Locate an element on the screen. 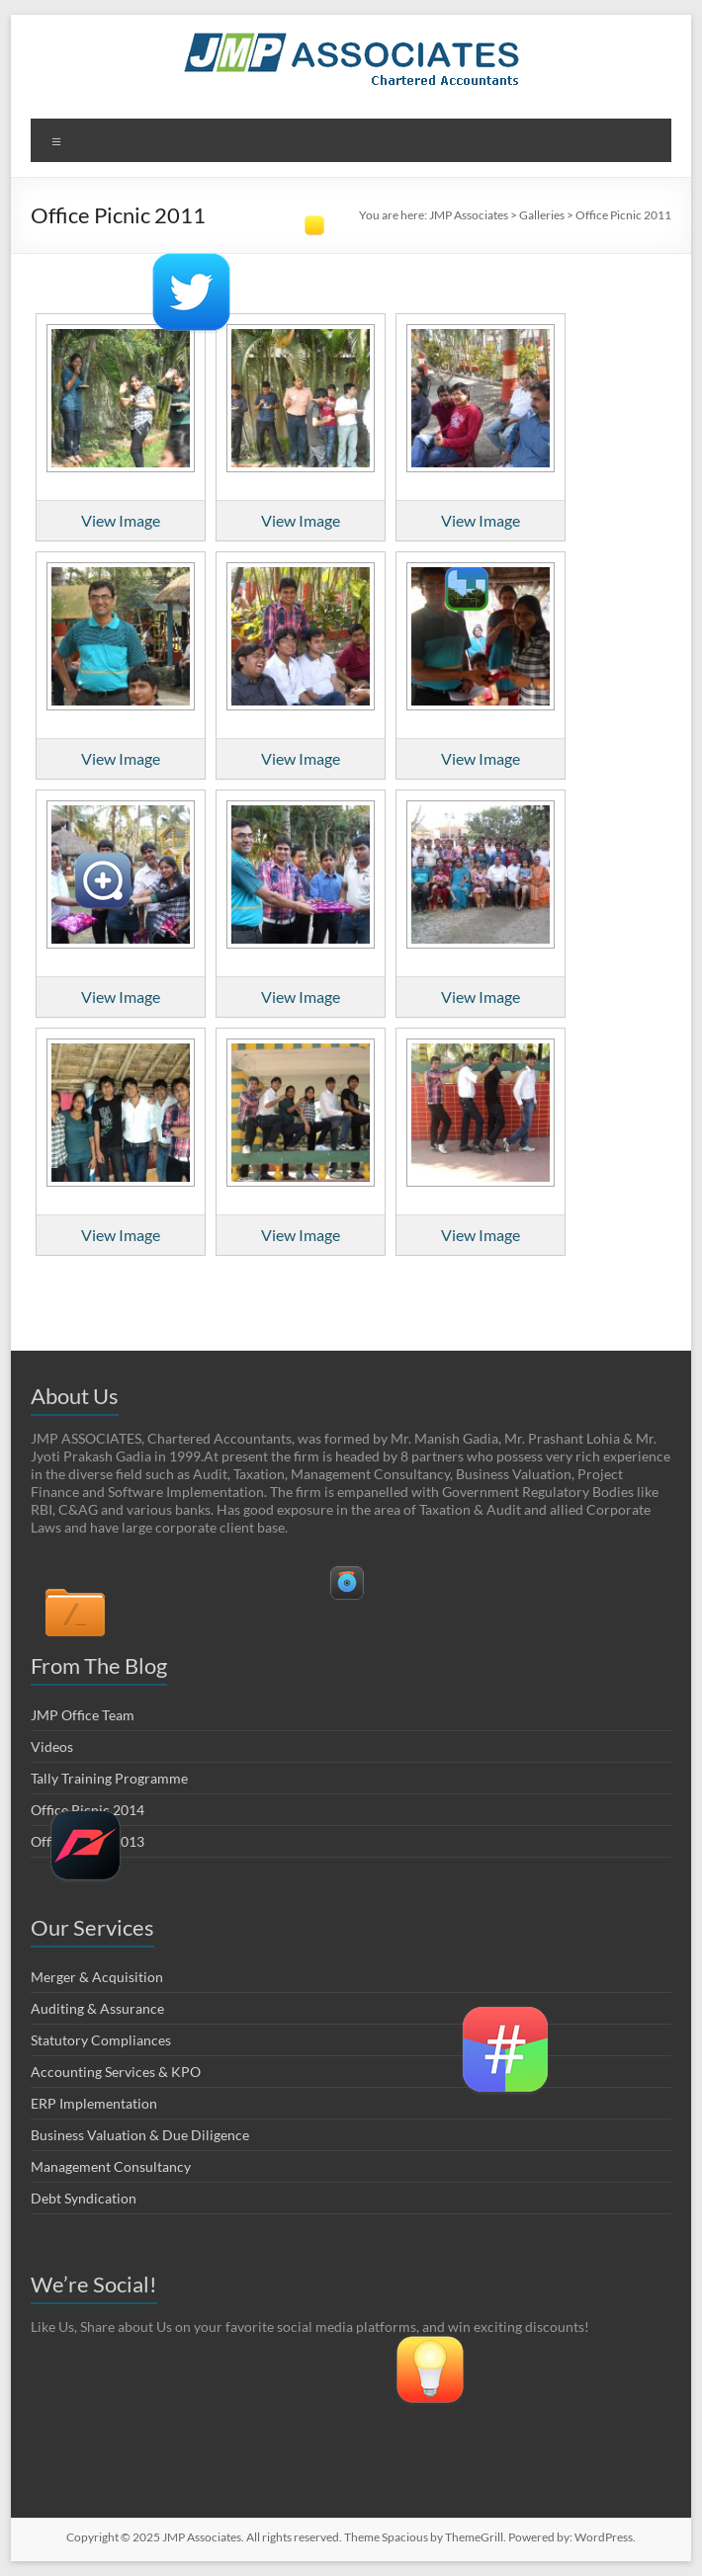 This screenshot has height=2576, width=702. open gtkhash checksum verification tool is located at coordinates (505, 2049).